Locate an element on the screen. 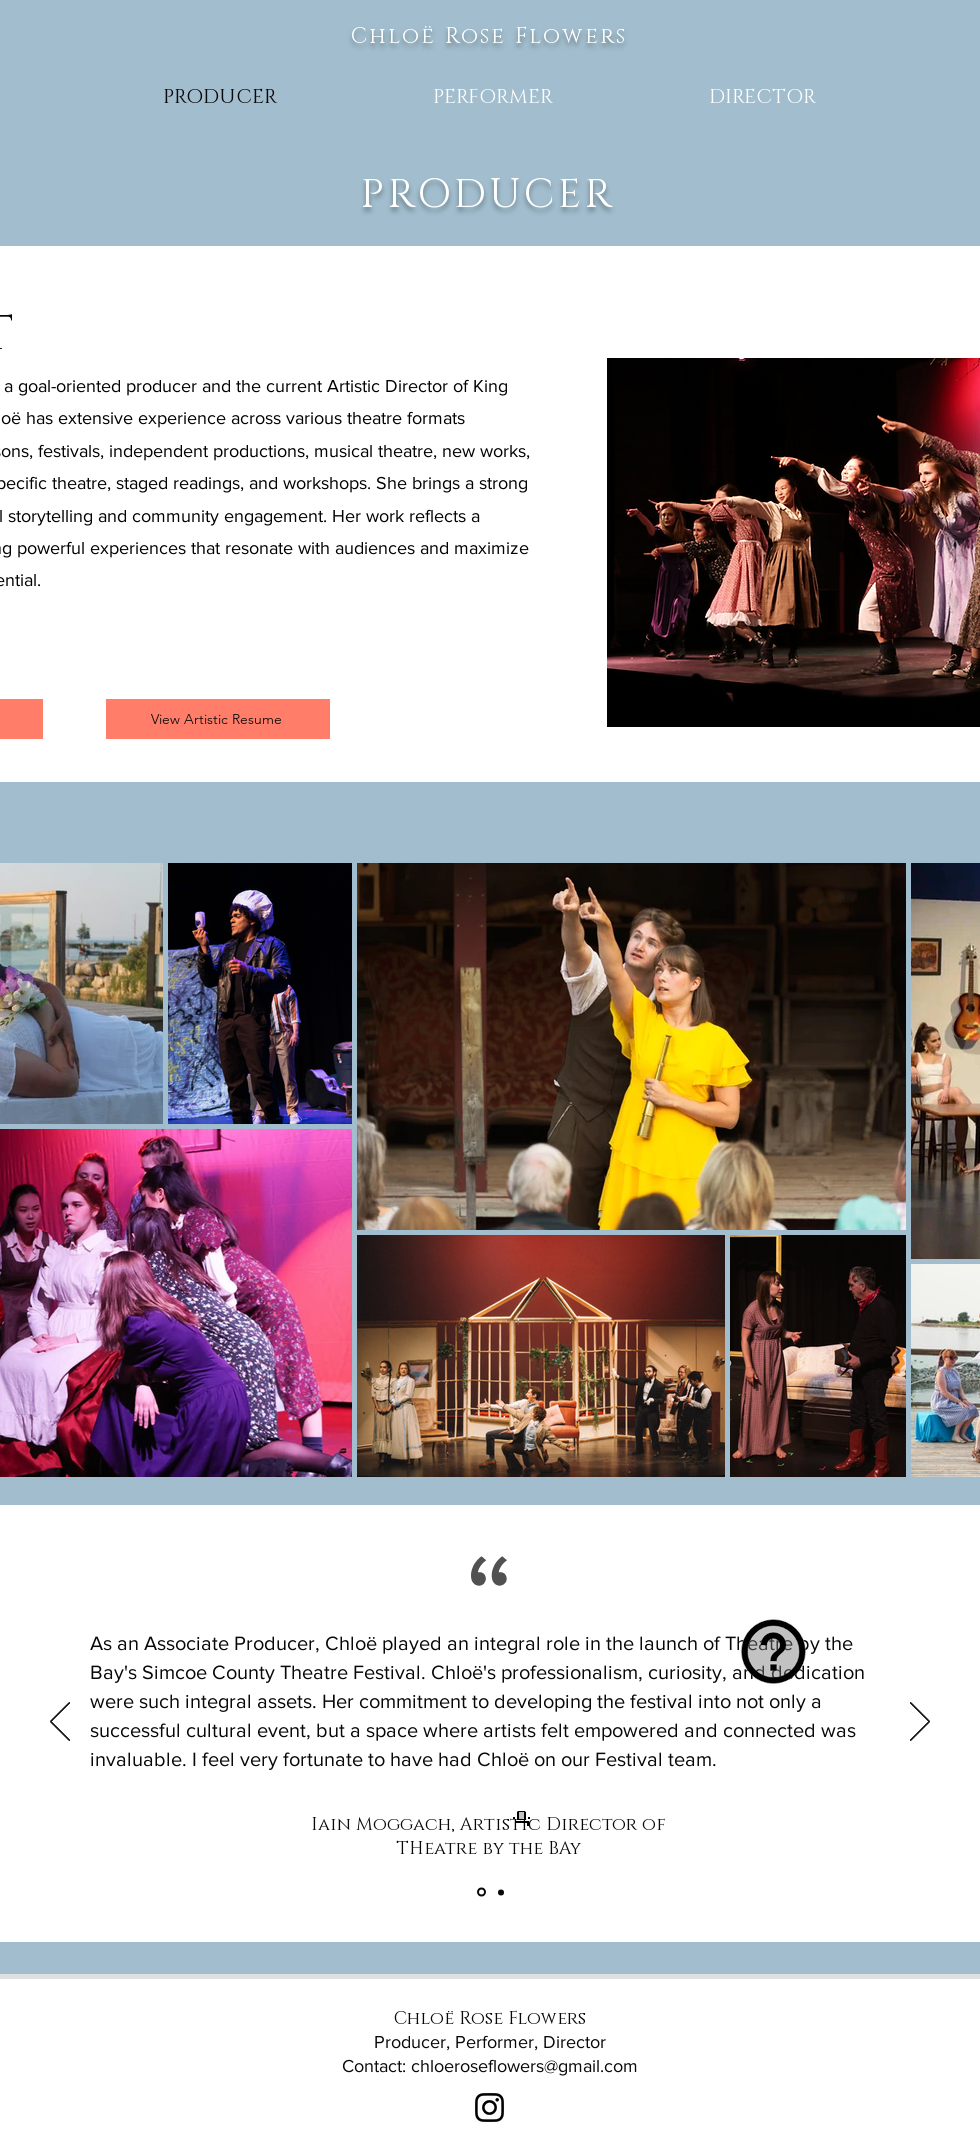 The width and height of the screenshot is (980, 2146). view or select your seat assignment is located at coordinates (521, 1818).